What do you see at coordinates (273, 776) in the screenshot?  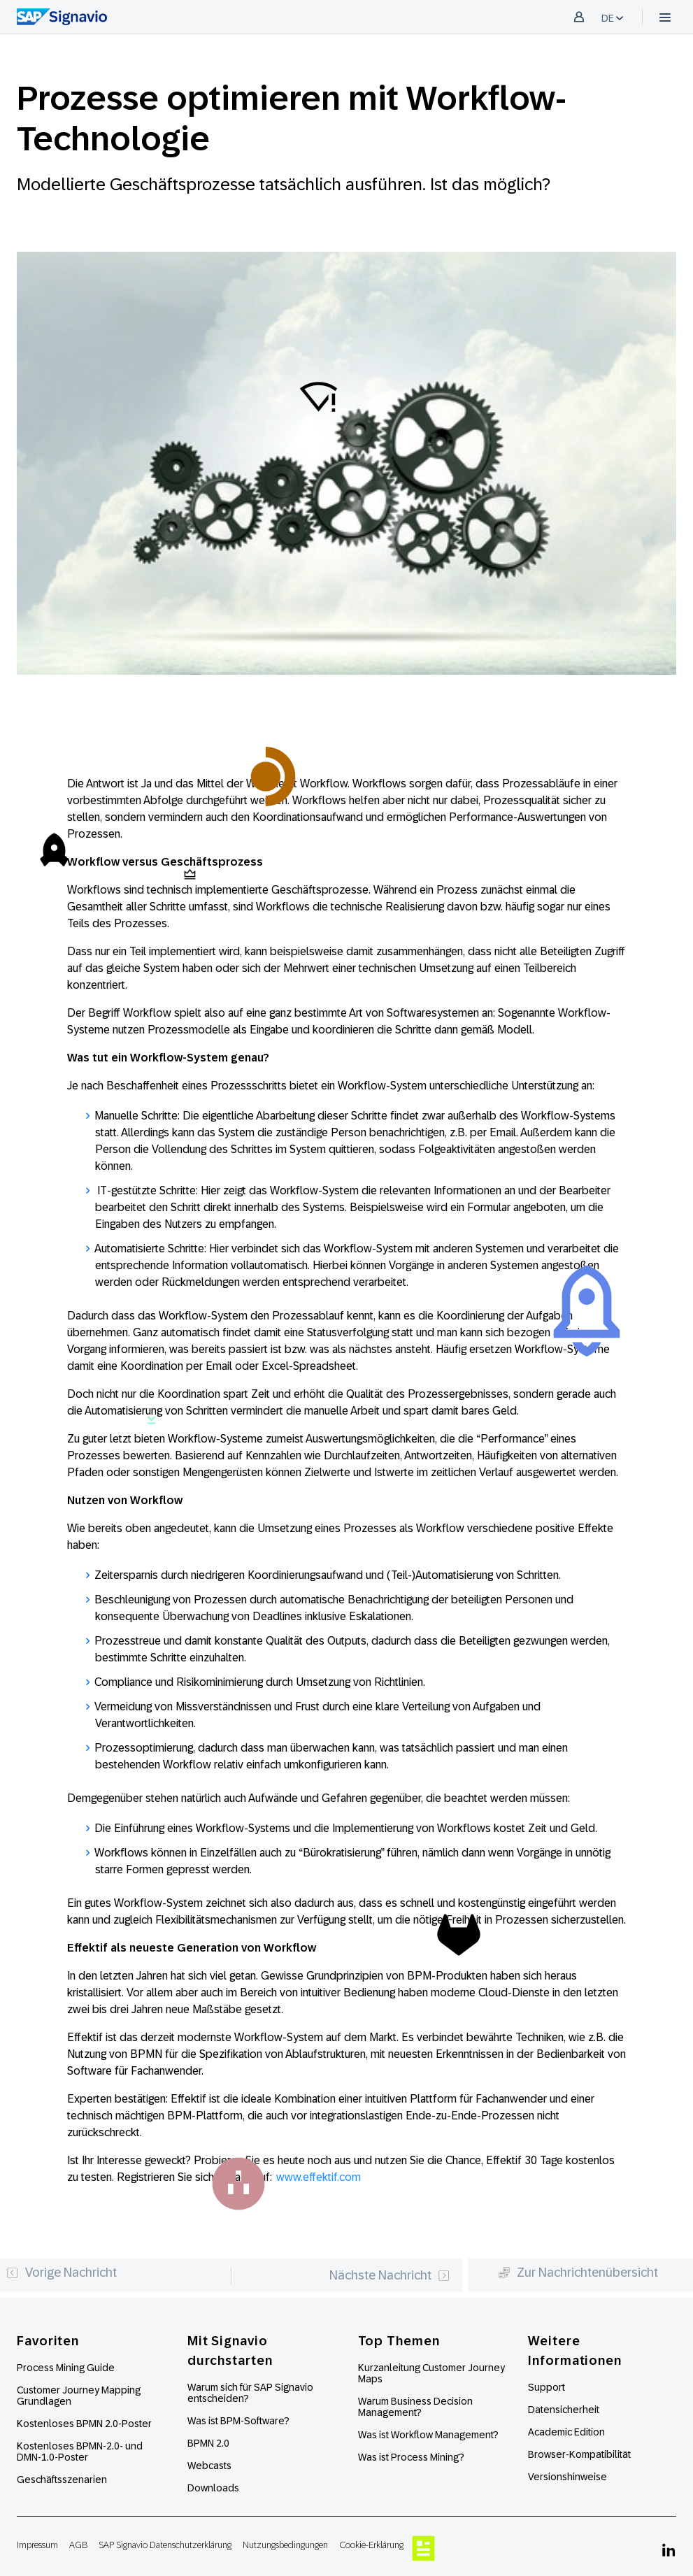 I see `Steam Deck brand logo` at bounding box center [273, 776].